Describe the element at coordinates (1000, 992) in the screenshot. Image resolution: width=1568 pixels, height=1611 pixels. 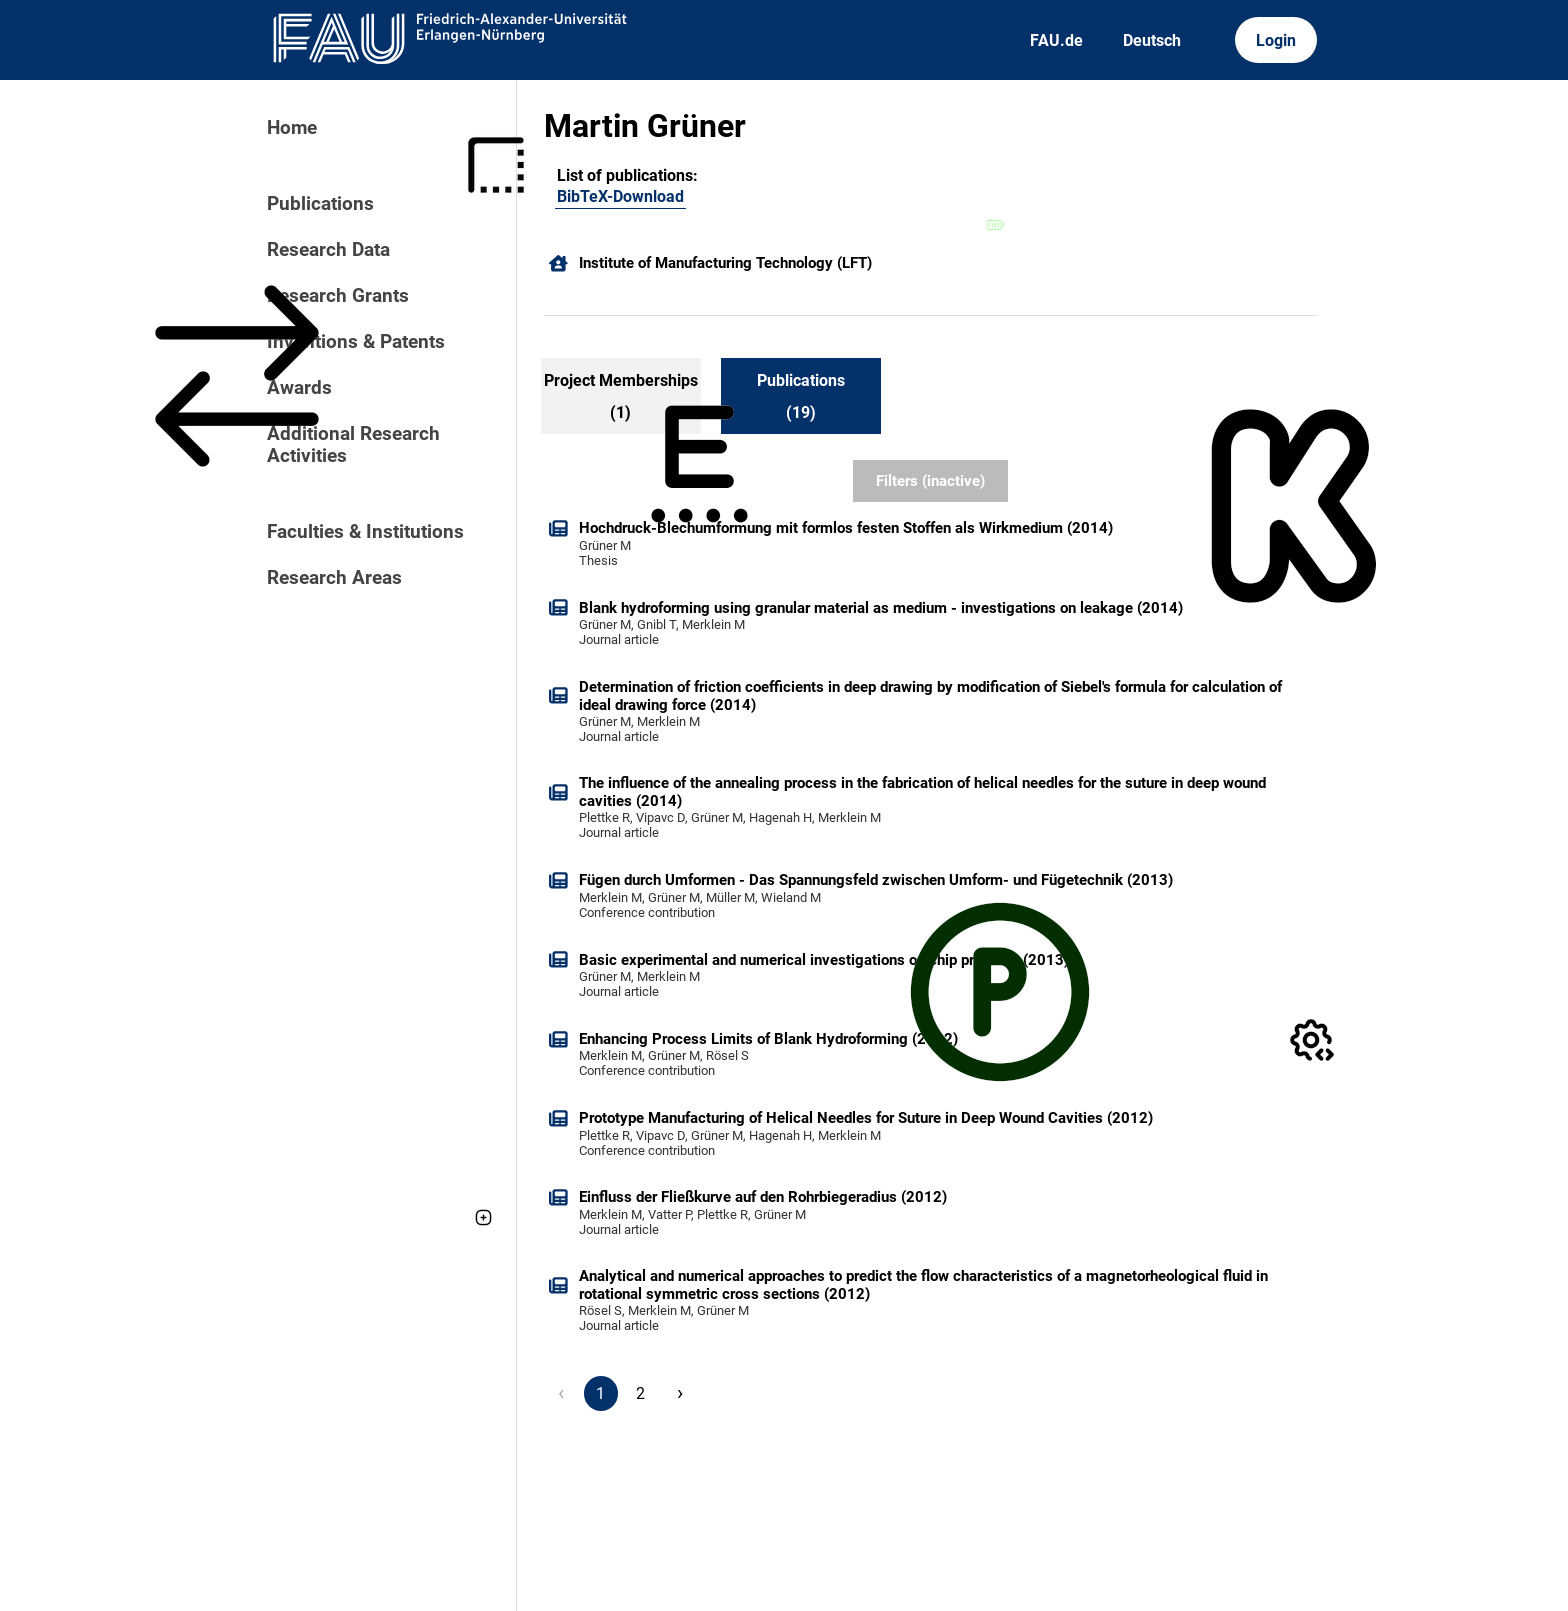
I see `parking available or parking location` at that location.